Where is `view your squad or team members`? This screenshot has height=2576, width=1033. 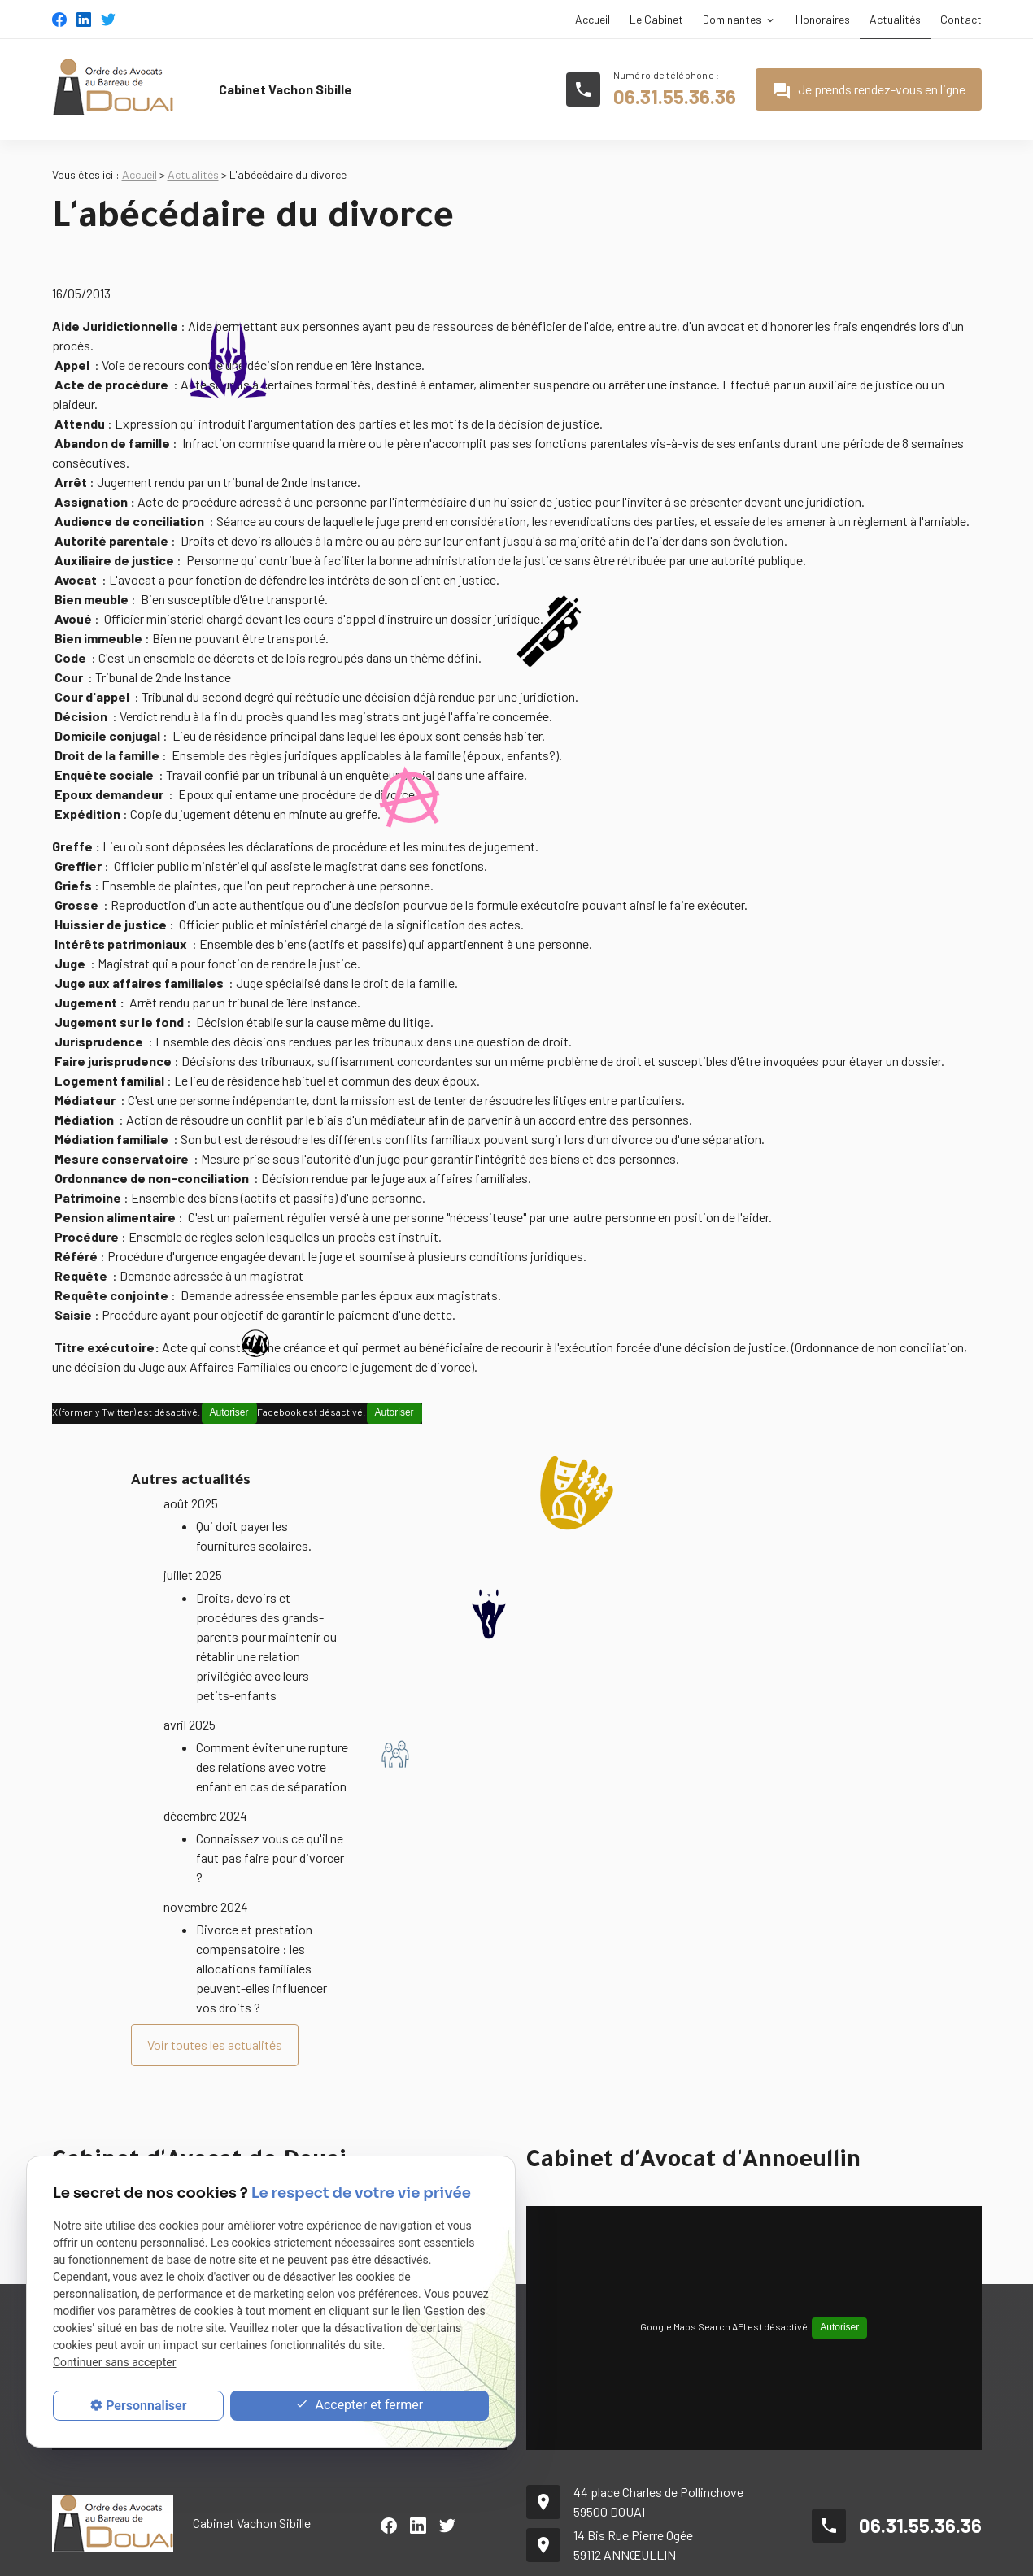
view your squad or team members is located at coordinates (395, 1754).